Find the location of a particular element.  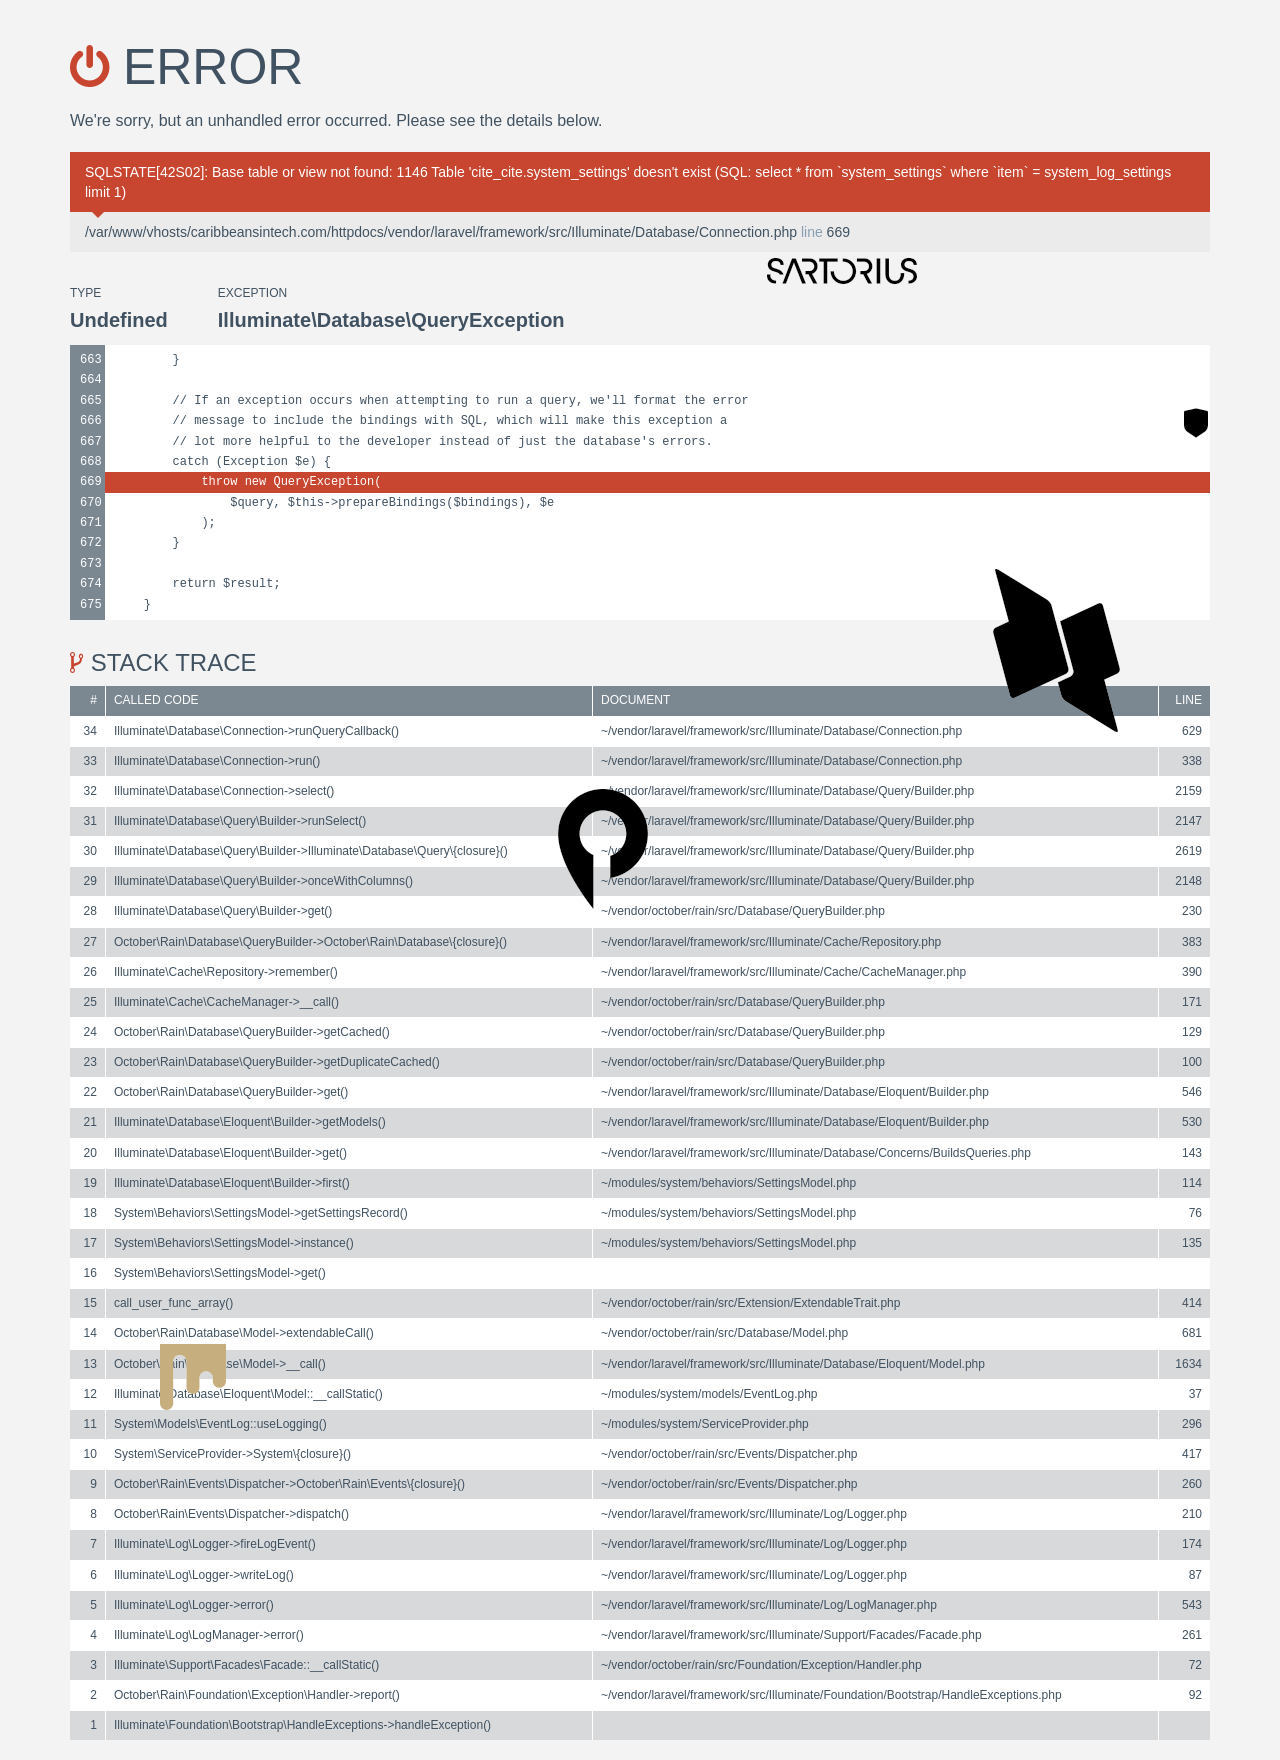

player.me logo is located at coordinates (603, 849).